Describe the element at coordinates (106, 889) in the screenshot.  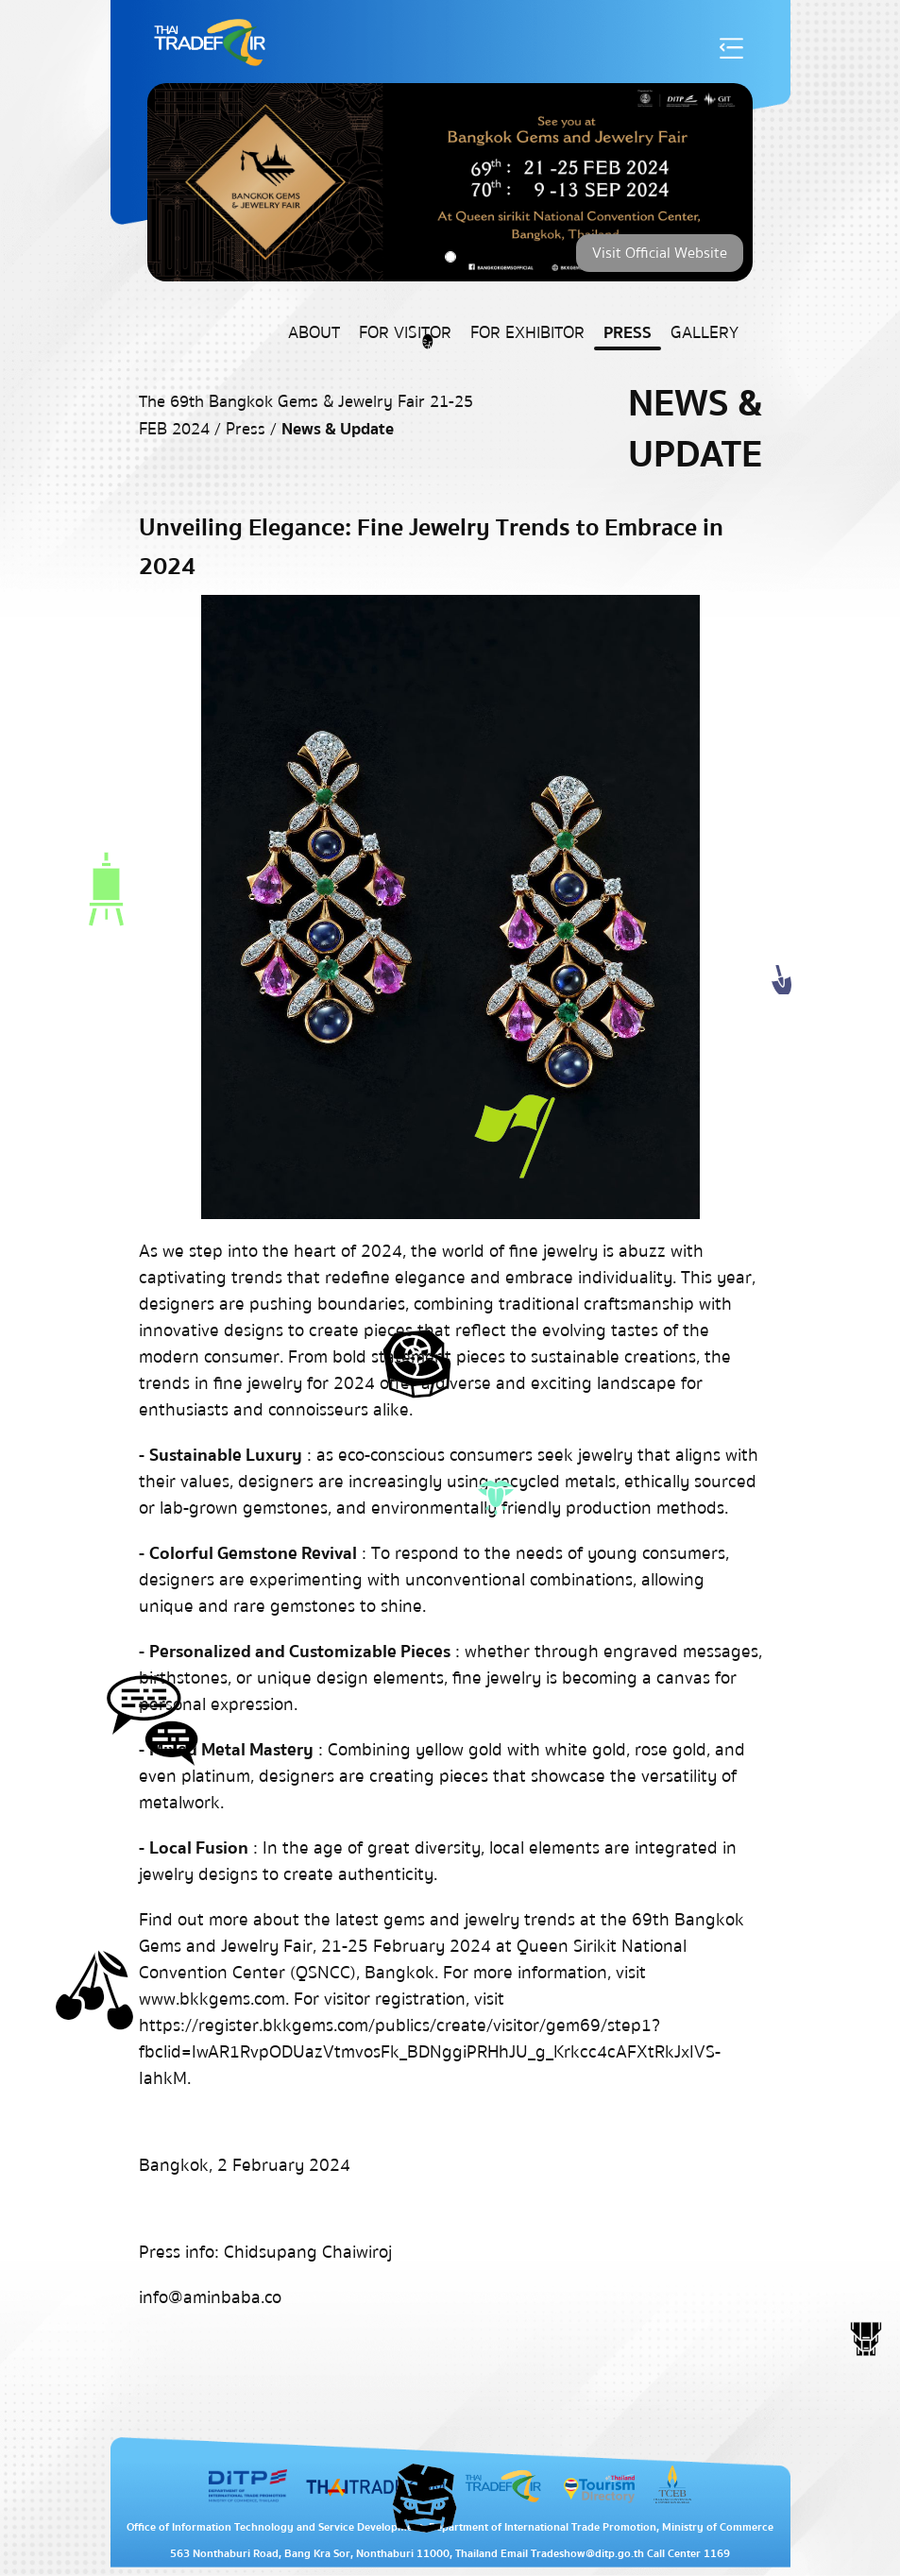
I see `open drawing or painting tools` at that location.